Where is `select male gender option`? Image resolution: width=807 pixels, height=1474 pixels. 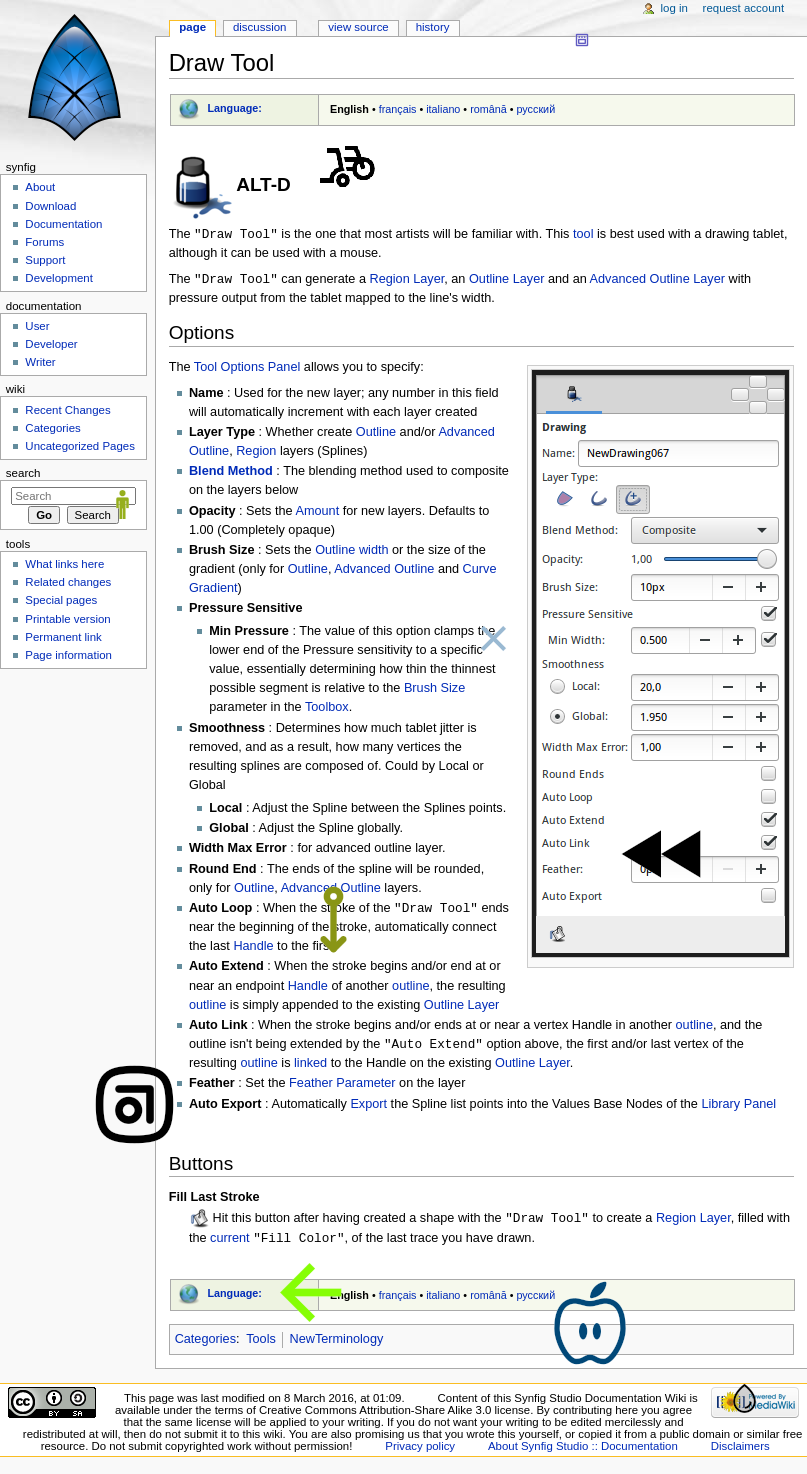
select male gender option is located at coordinates (122, 504).